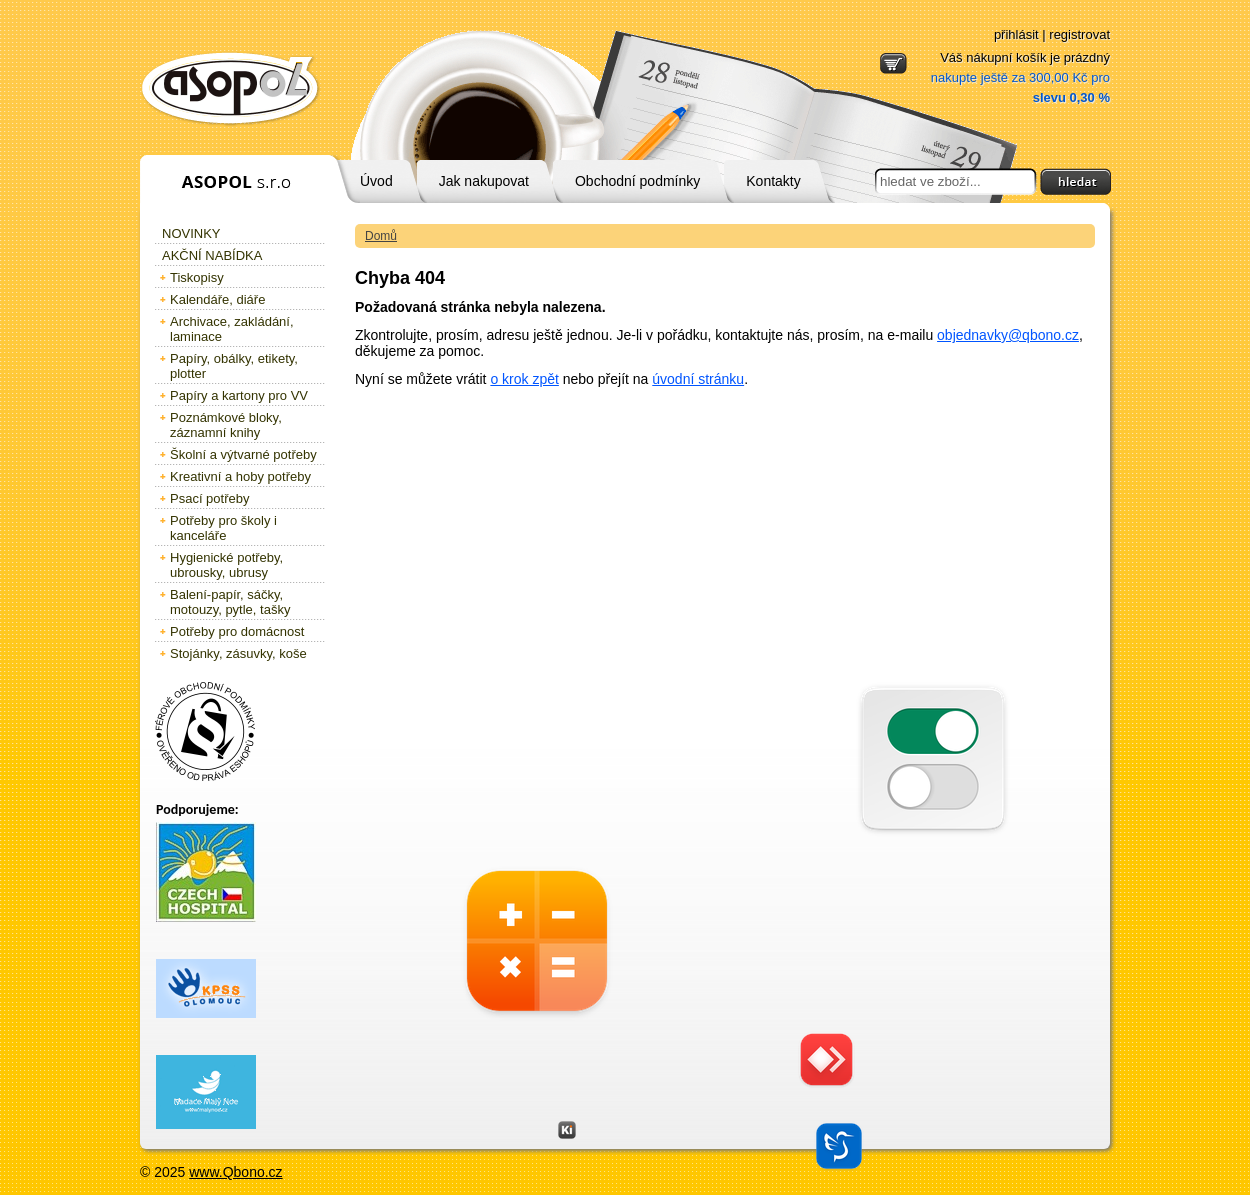  I want to click on open pcb calculator app, so click(537, 941).